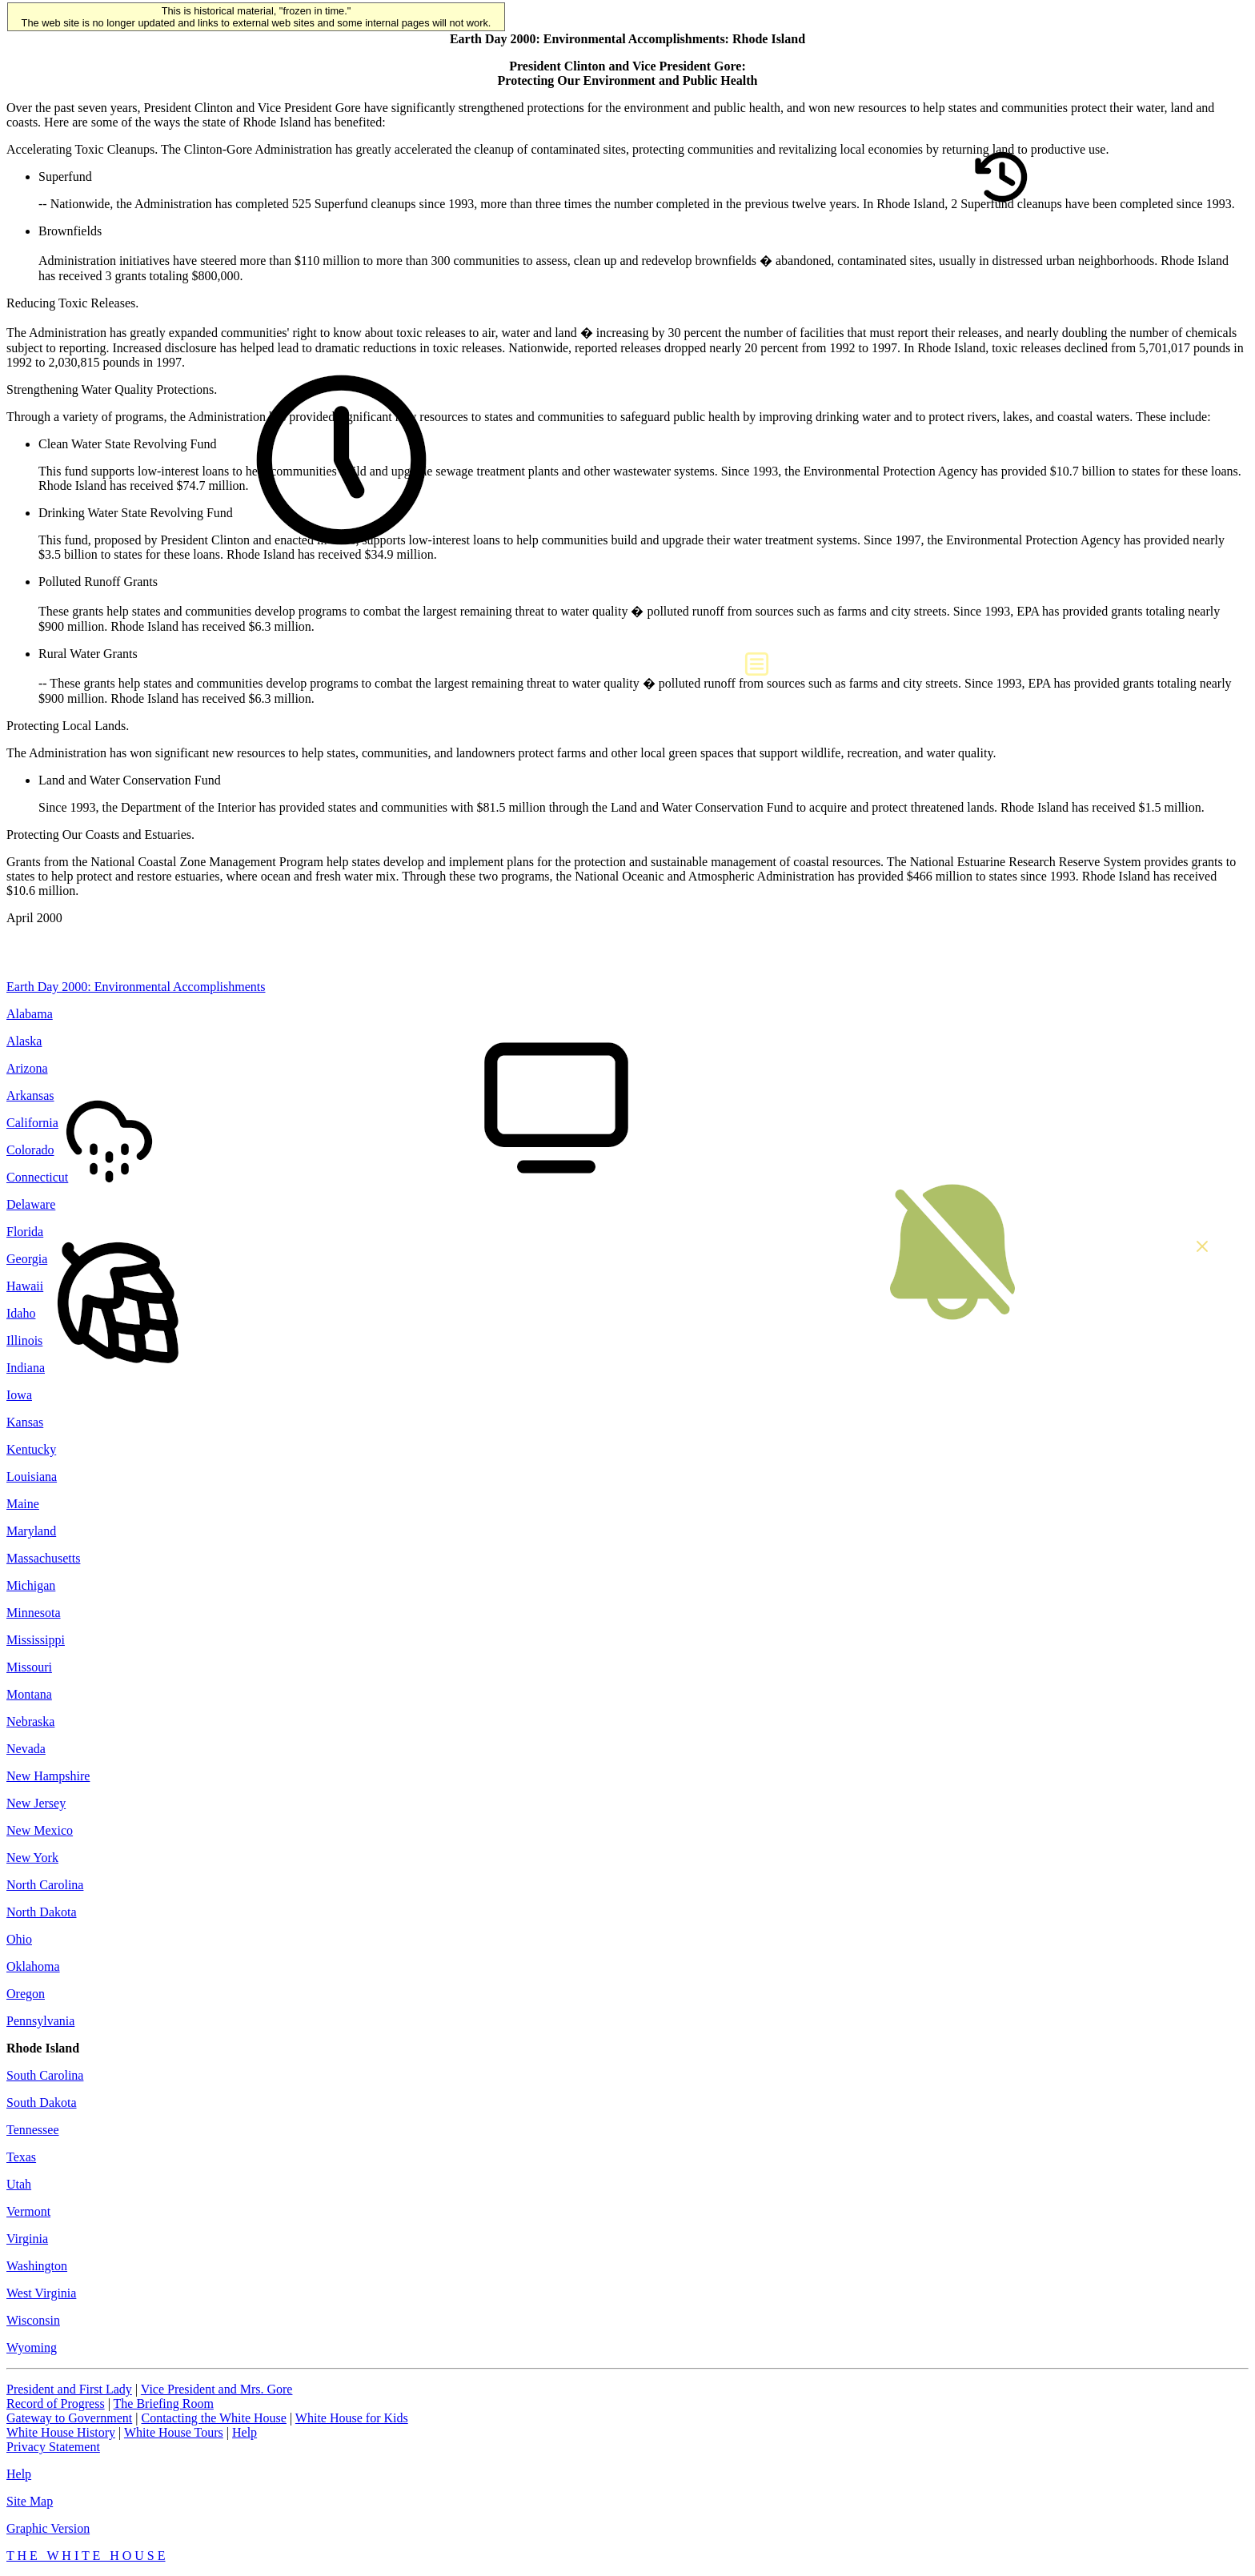  What do you see at coordinates (952, 1252) in the screenshot?
I see `mute notifications` at bounding box center [952, 1252].